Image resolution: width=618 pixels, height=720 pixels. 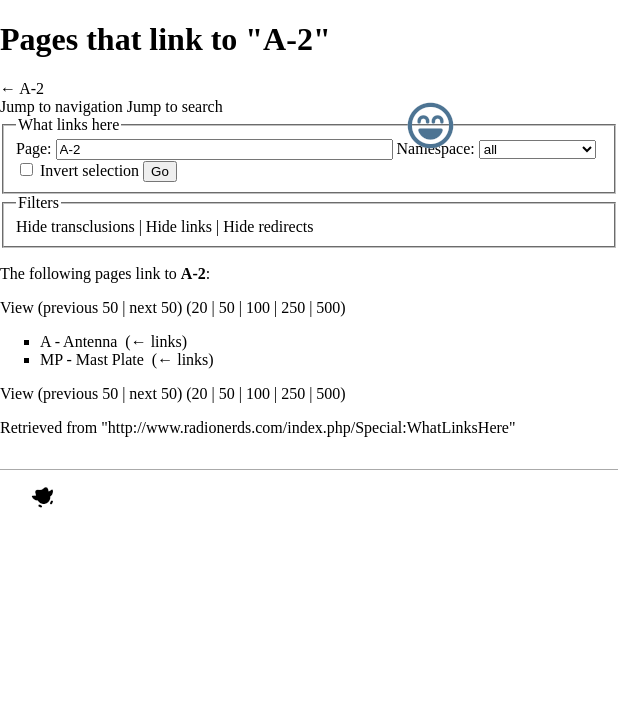 I want to click on add a laughing emoji reaction, so click(x=430, y=125).